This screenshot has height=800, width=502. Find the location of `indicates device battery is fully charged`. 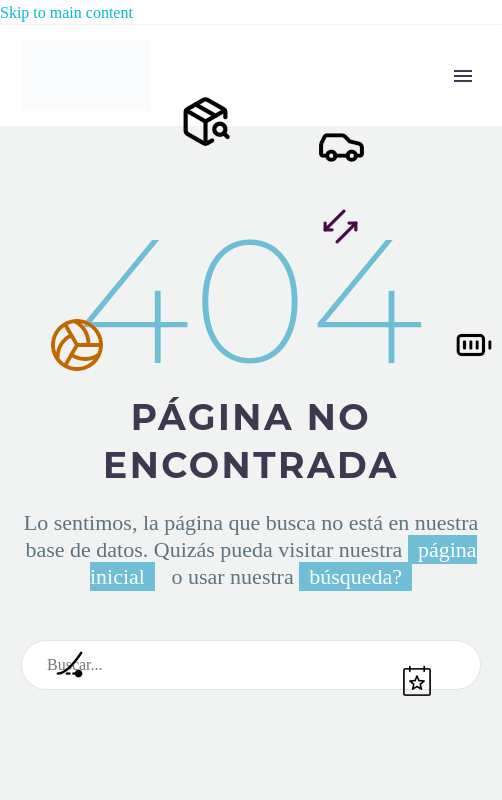

indicates device battery is fully charged is located at coordinates (474, 345).